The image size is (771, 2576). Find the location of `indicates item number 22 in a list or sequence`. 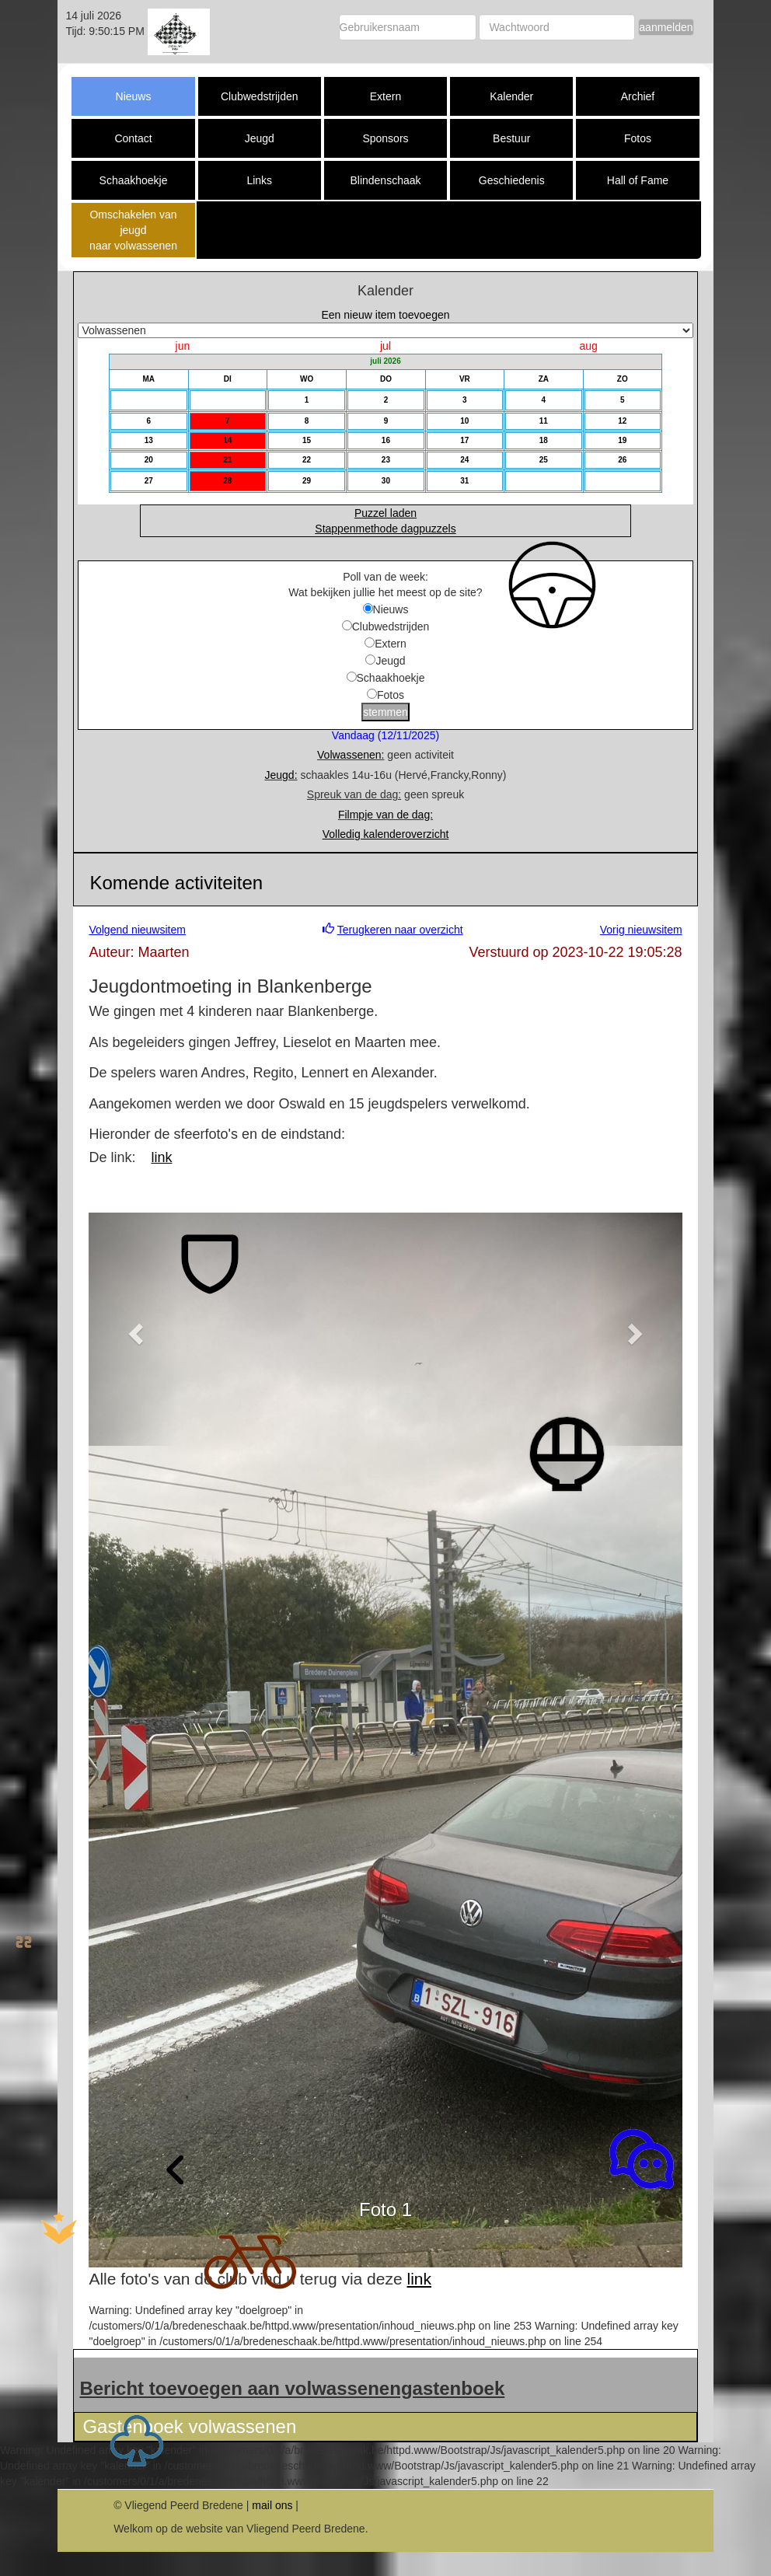

indicates item number 22 in a list or sequence is located at coordinates (23, 1942).